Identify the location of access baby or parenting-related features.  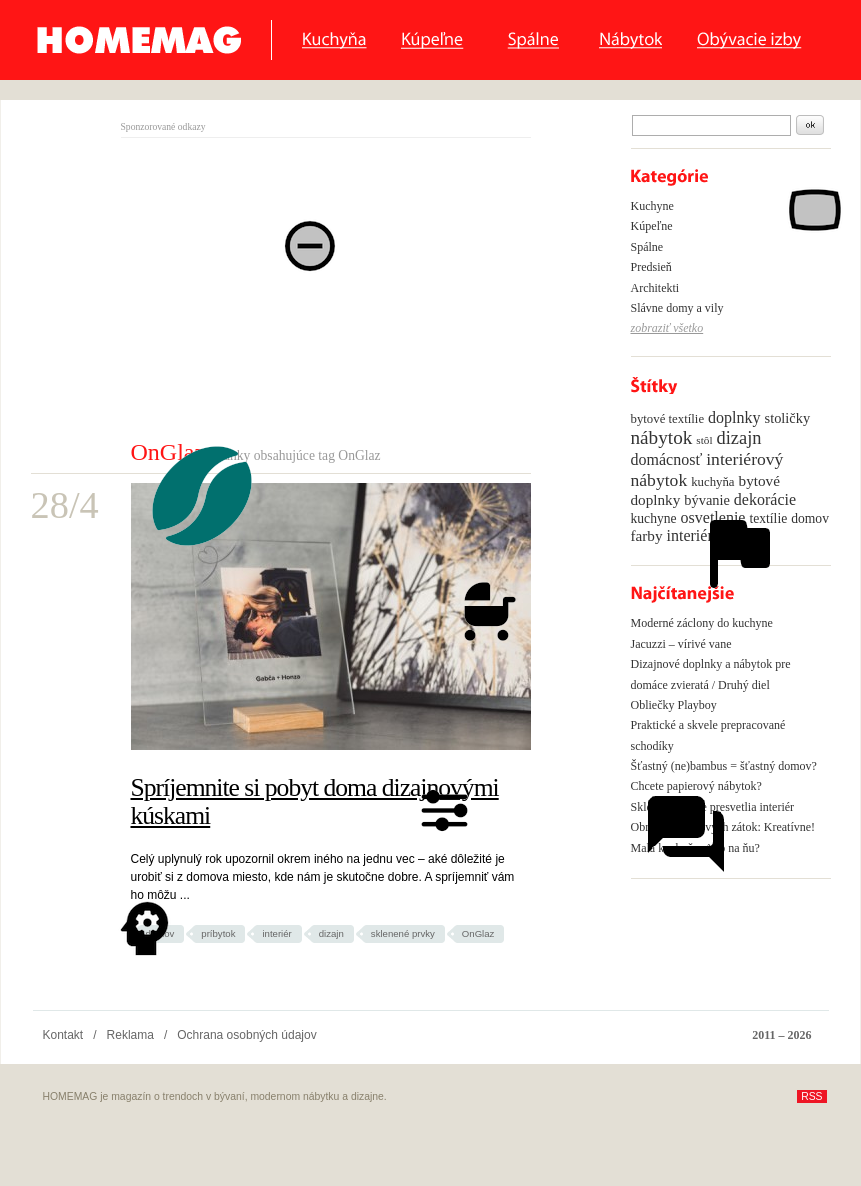
(486, 611).